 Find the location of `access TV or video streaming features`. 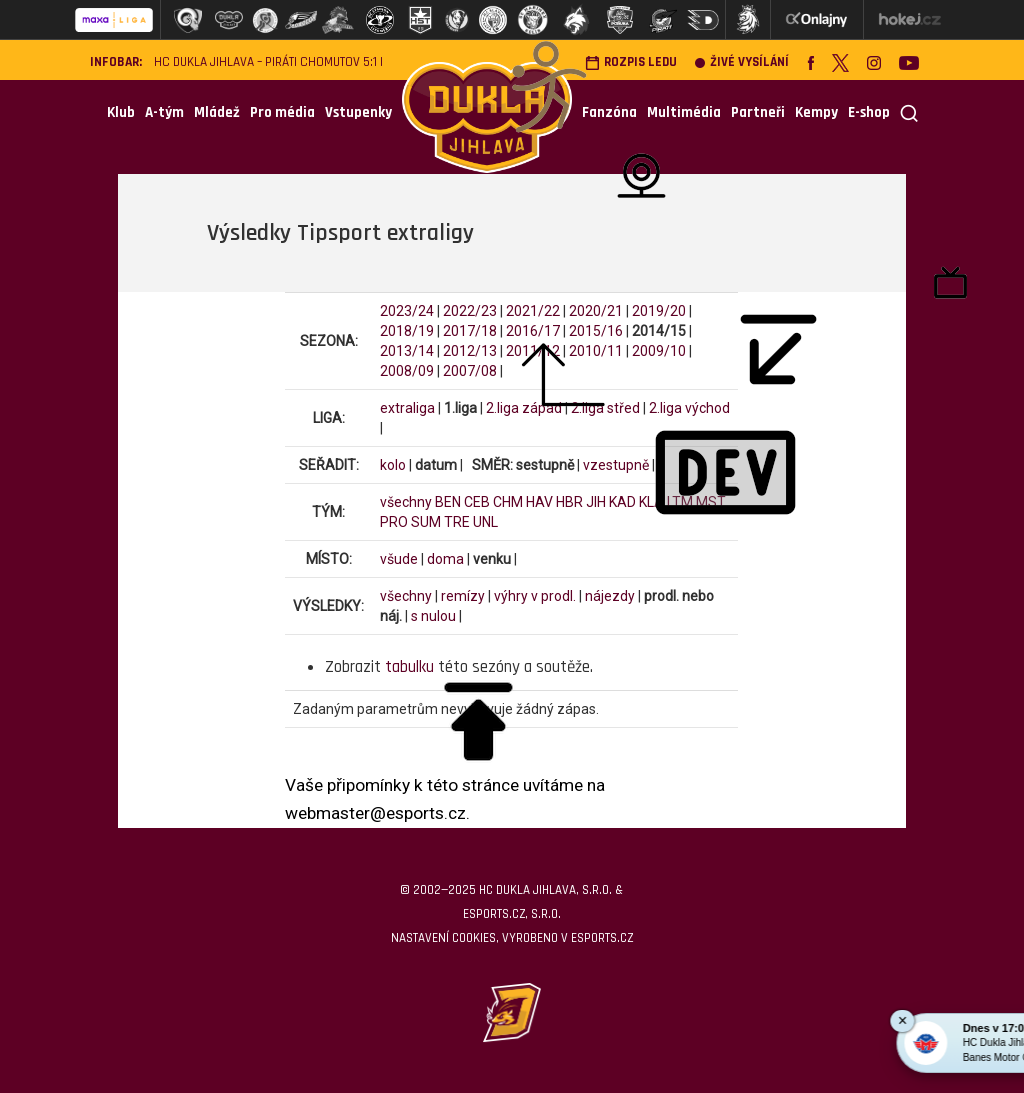

access TV or video streaming features is located at coordinates (950, 284).